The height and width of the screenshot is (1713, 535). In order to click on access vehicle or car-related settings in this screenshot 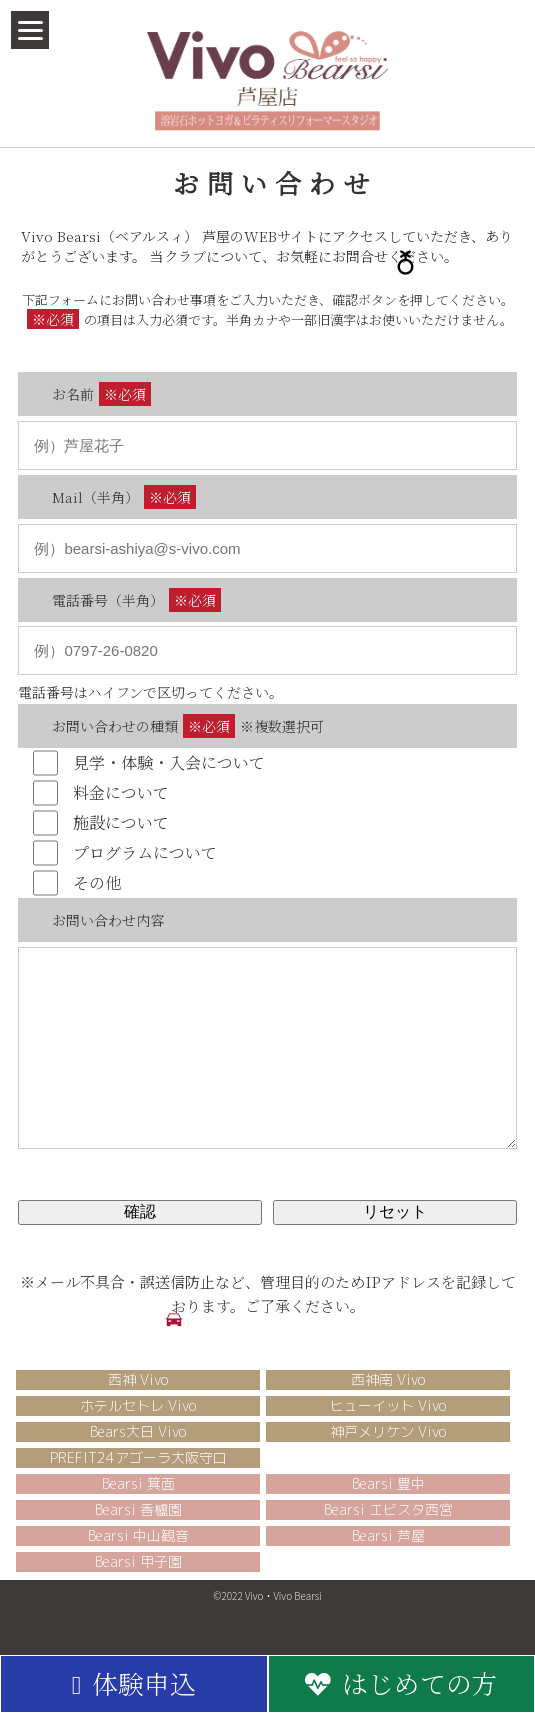, I will do `click(174, 1320)`.